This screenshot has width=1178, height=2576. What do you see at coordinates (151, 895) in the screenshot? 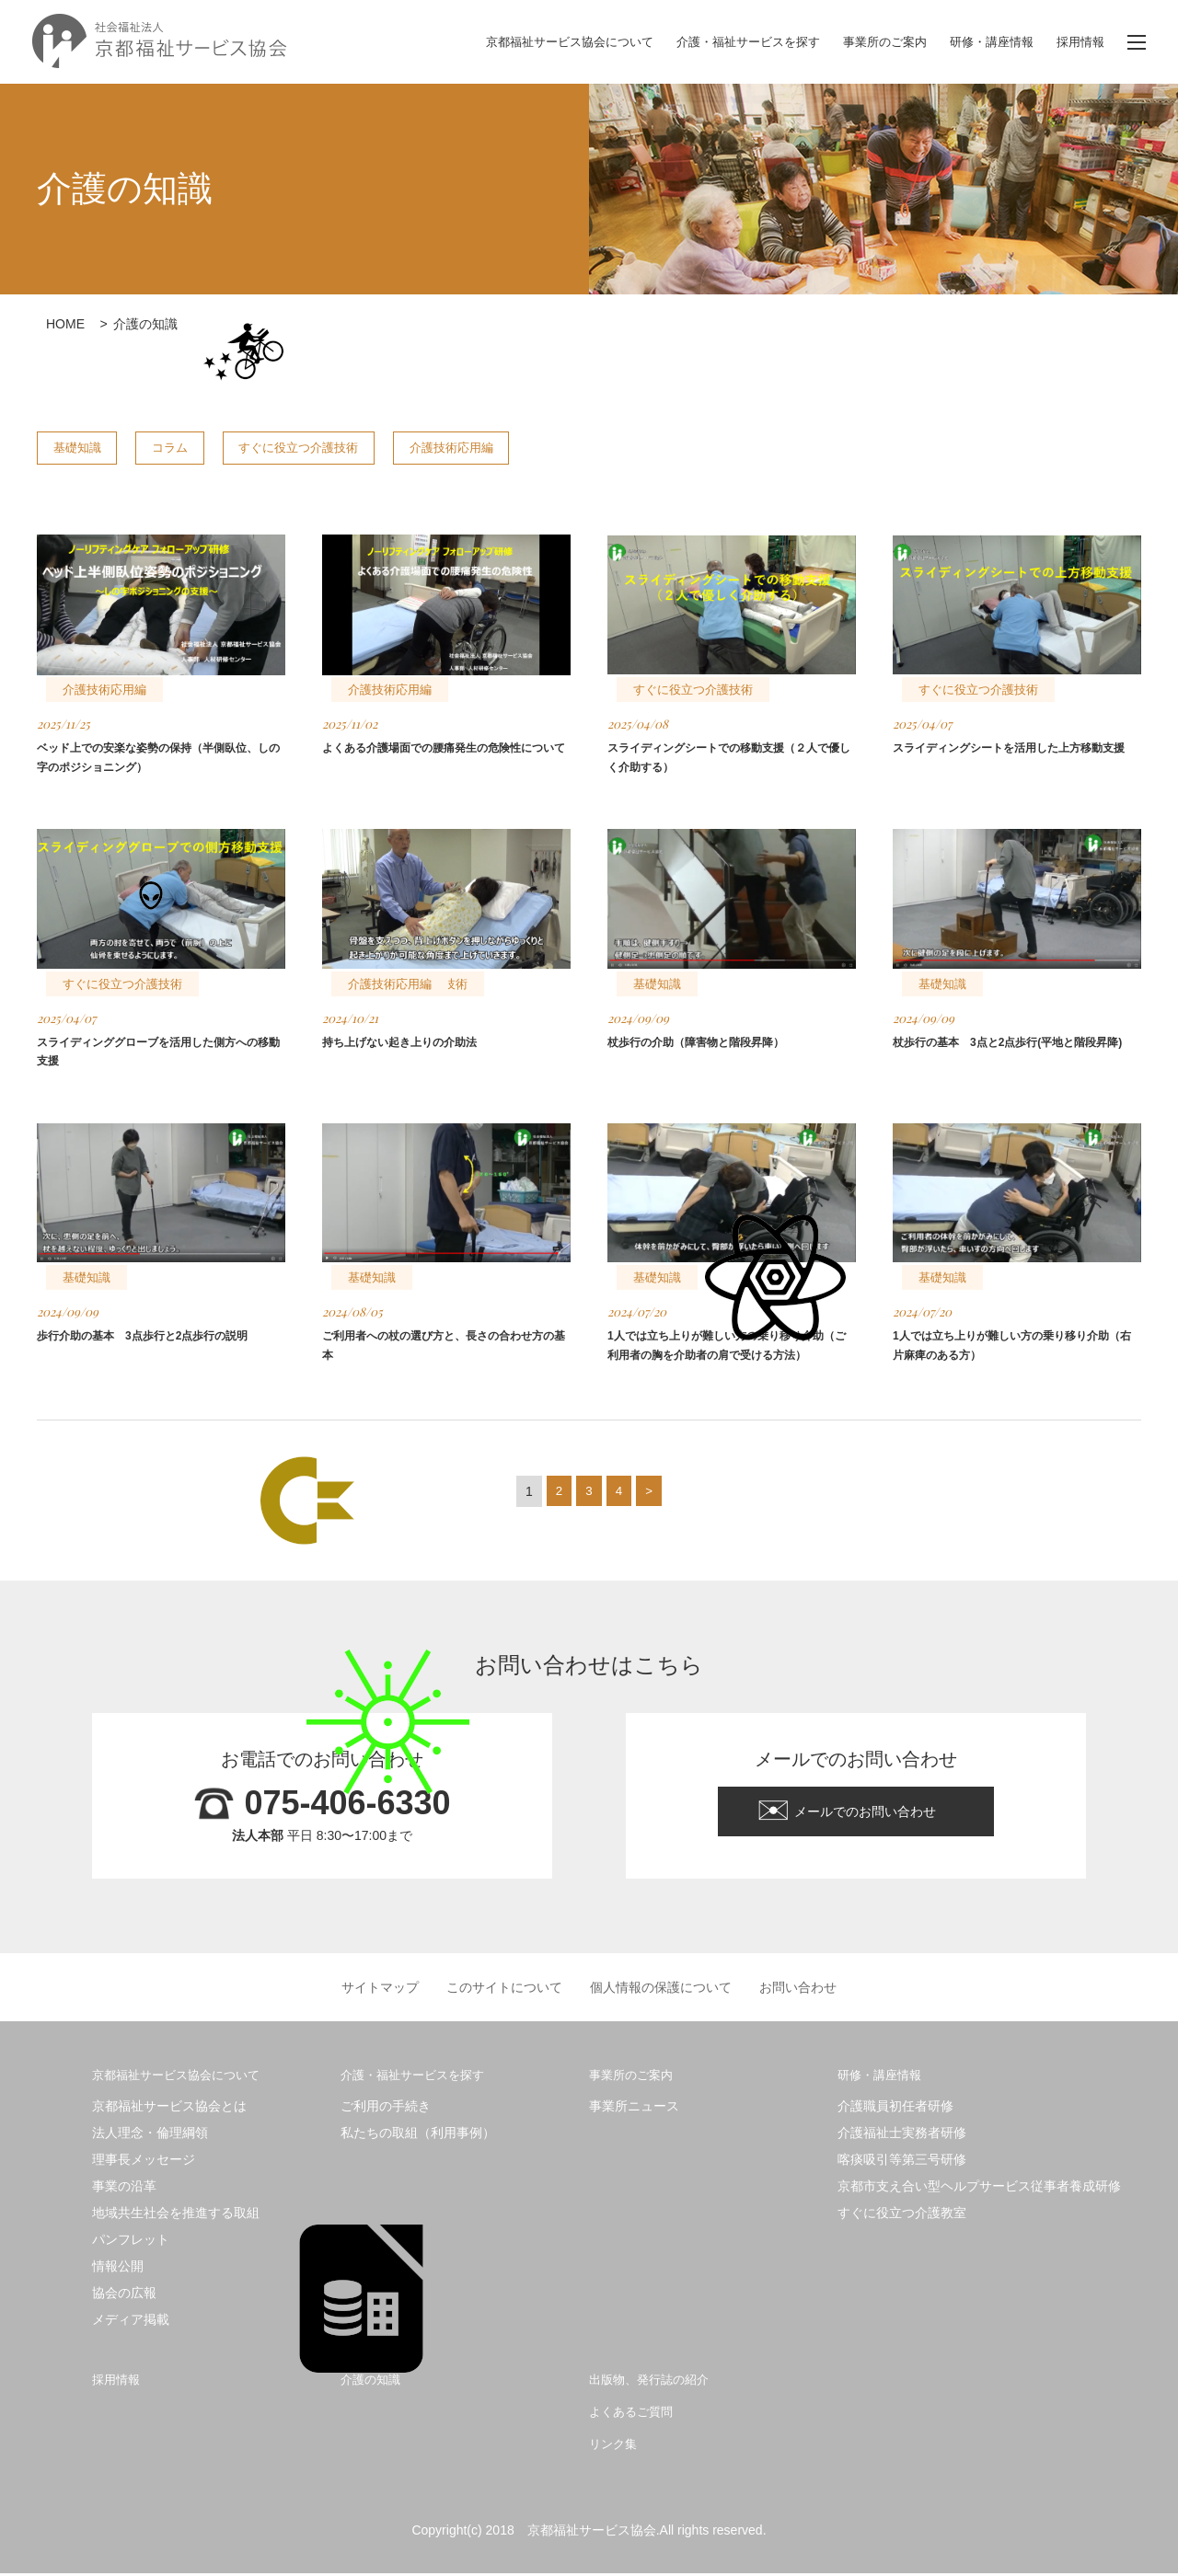
I see `indicates sci-fi or extraterrestrial content` at bounding box center [151, 895].